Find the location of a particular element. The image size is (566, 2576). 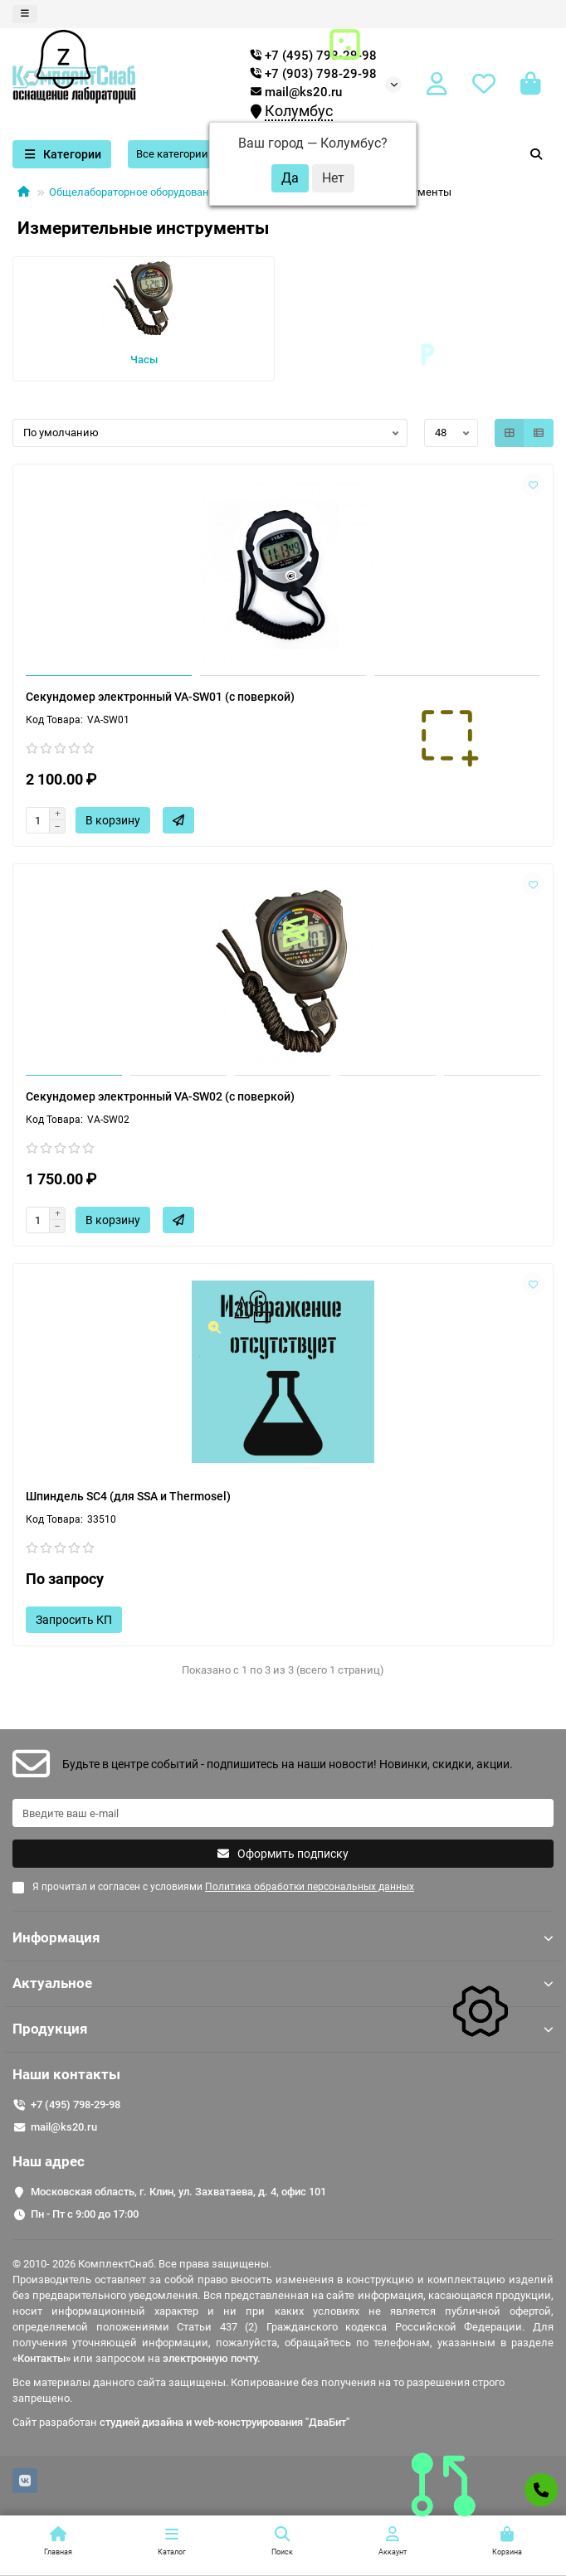

indicates parking availability or location is located at coordinates (427, 354).